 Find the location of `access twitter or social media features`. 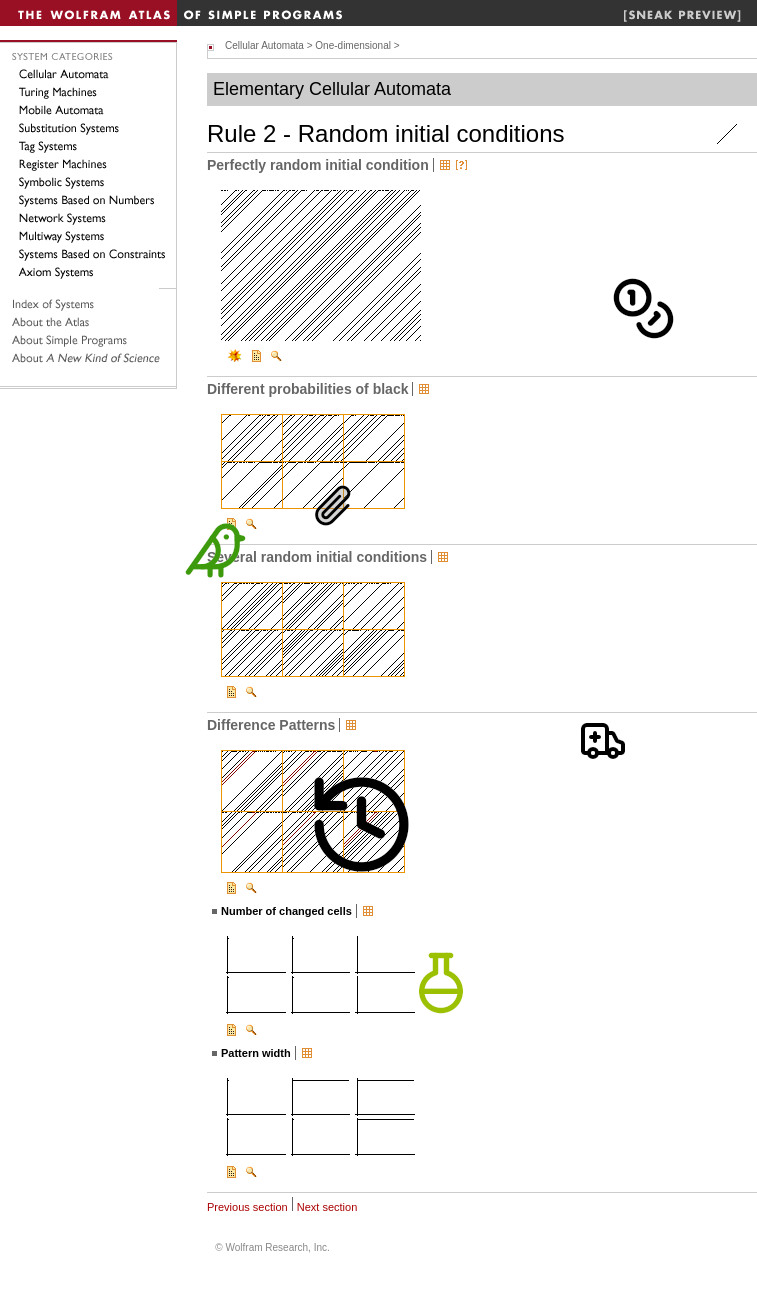

access twitter or social media features is located at coordinates (215, 550).